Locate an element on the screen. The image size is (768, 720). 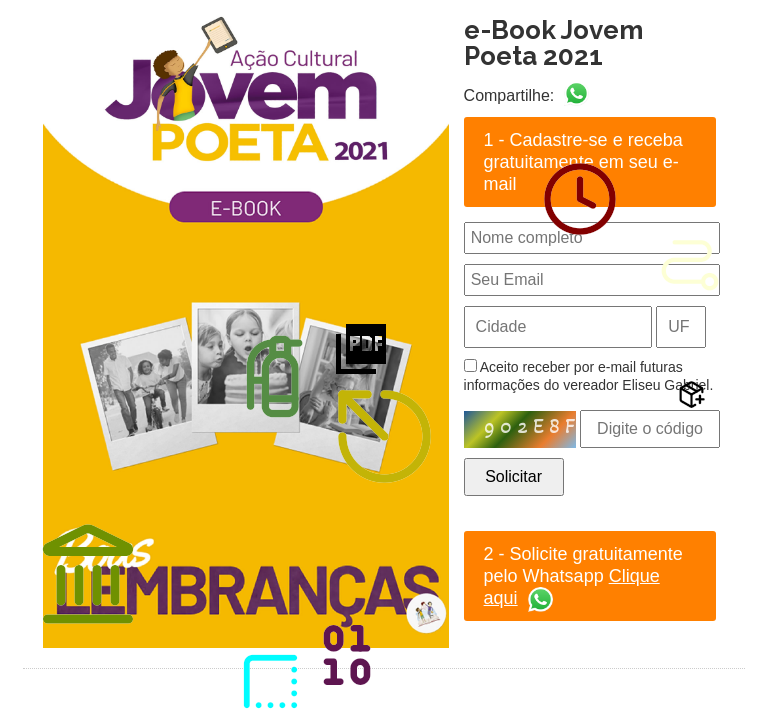
access fire safety information is located at coordinates (276, 376).